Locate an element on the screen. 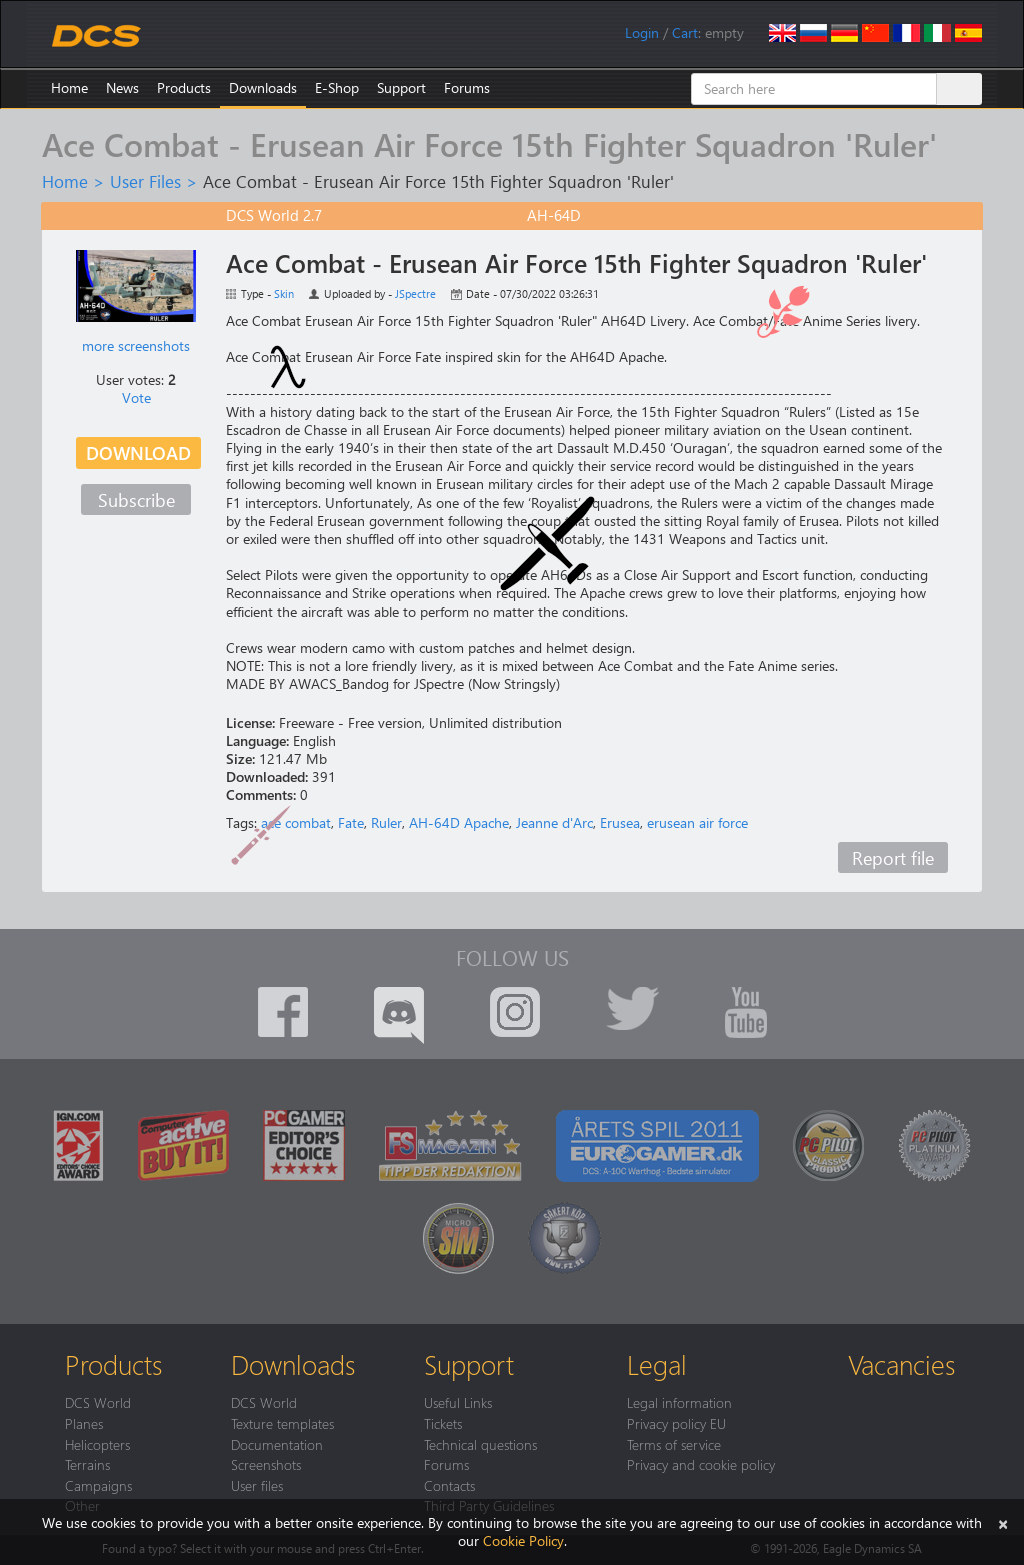 This screenshot has height=1565, width=1024. represents a weapon or blade item in a game inventory is located at coordinates (261, 835).